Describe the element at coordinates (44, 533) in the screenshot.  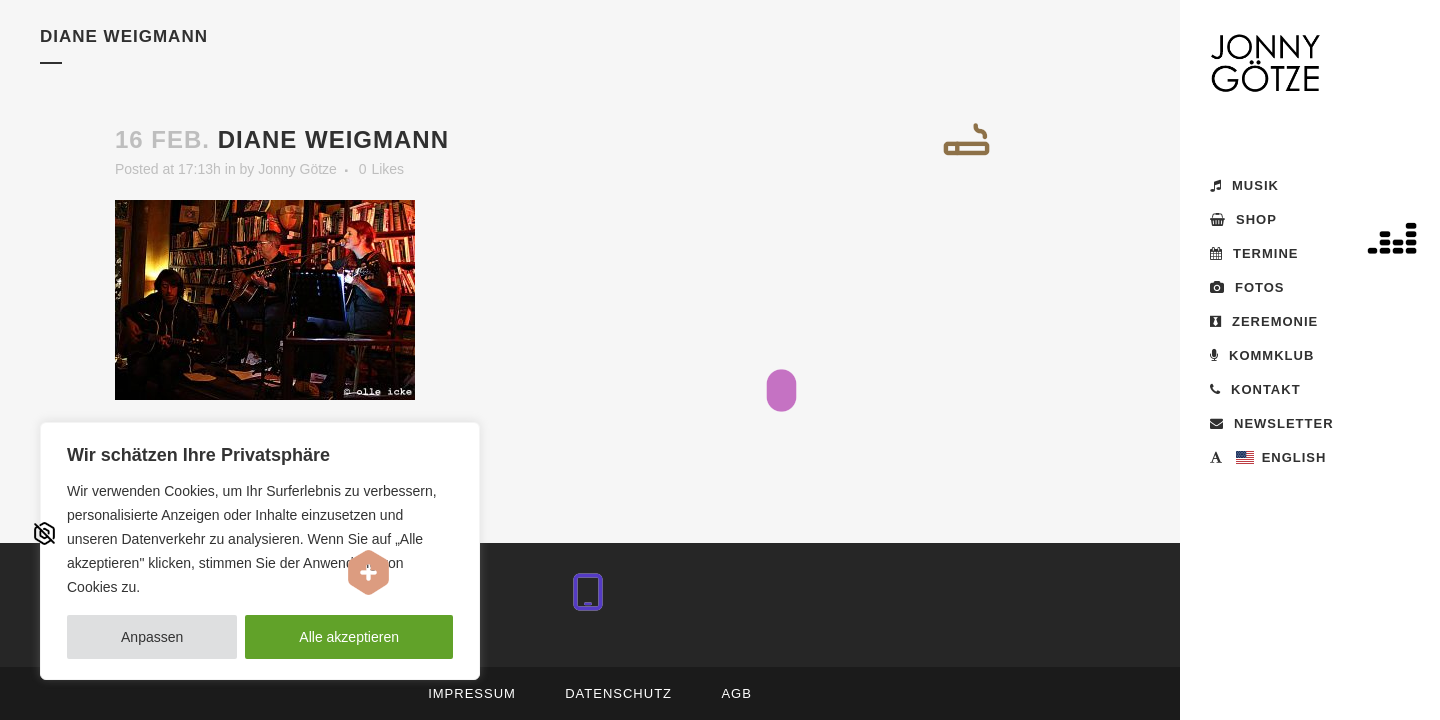
I see `disable assembly or grouping feature` at that location.